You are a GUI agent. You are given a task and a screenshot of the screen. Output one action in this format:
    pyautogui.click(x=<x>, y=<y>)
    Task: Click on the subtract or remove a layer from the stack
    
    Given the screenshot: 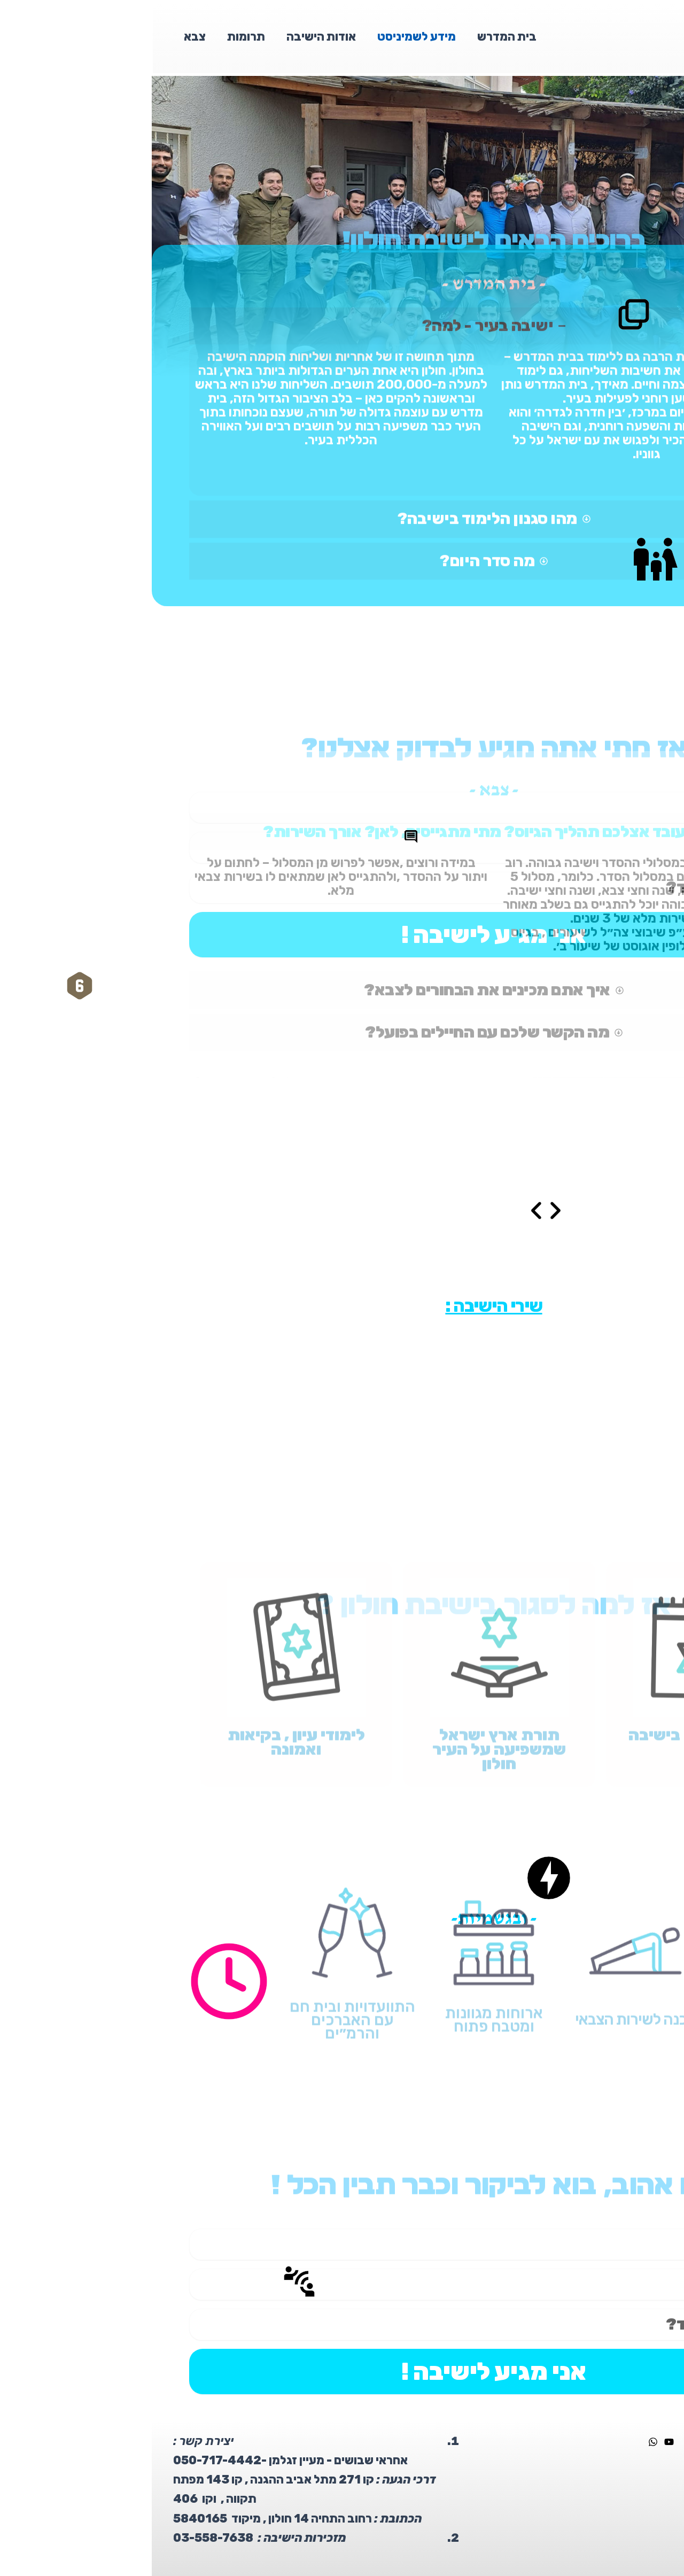 What is the action you would take?
    pyautogui.click(x=634, y=314)
    